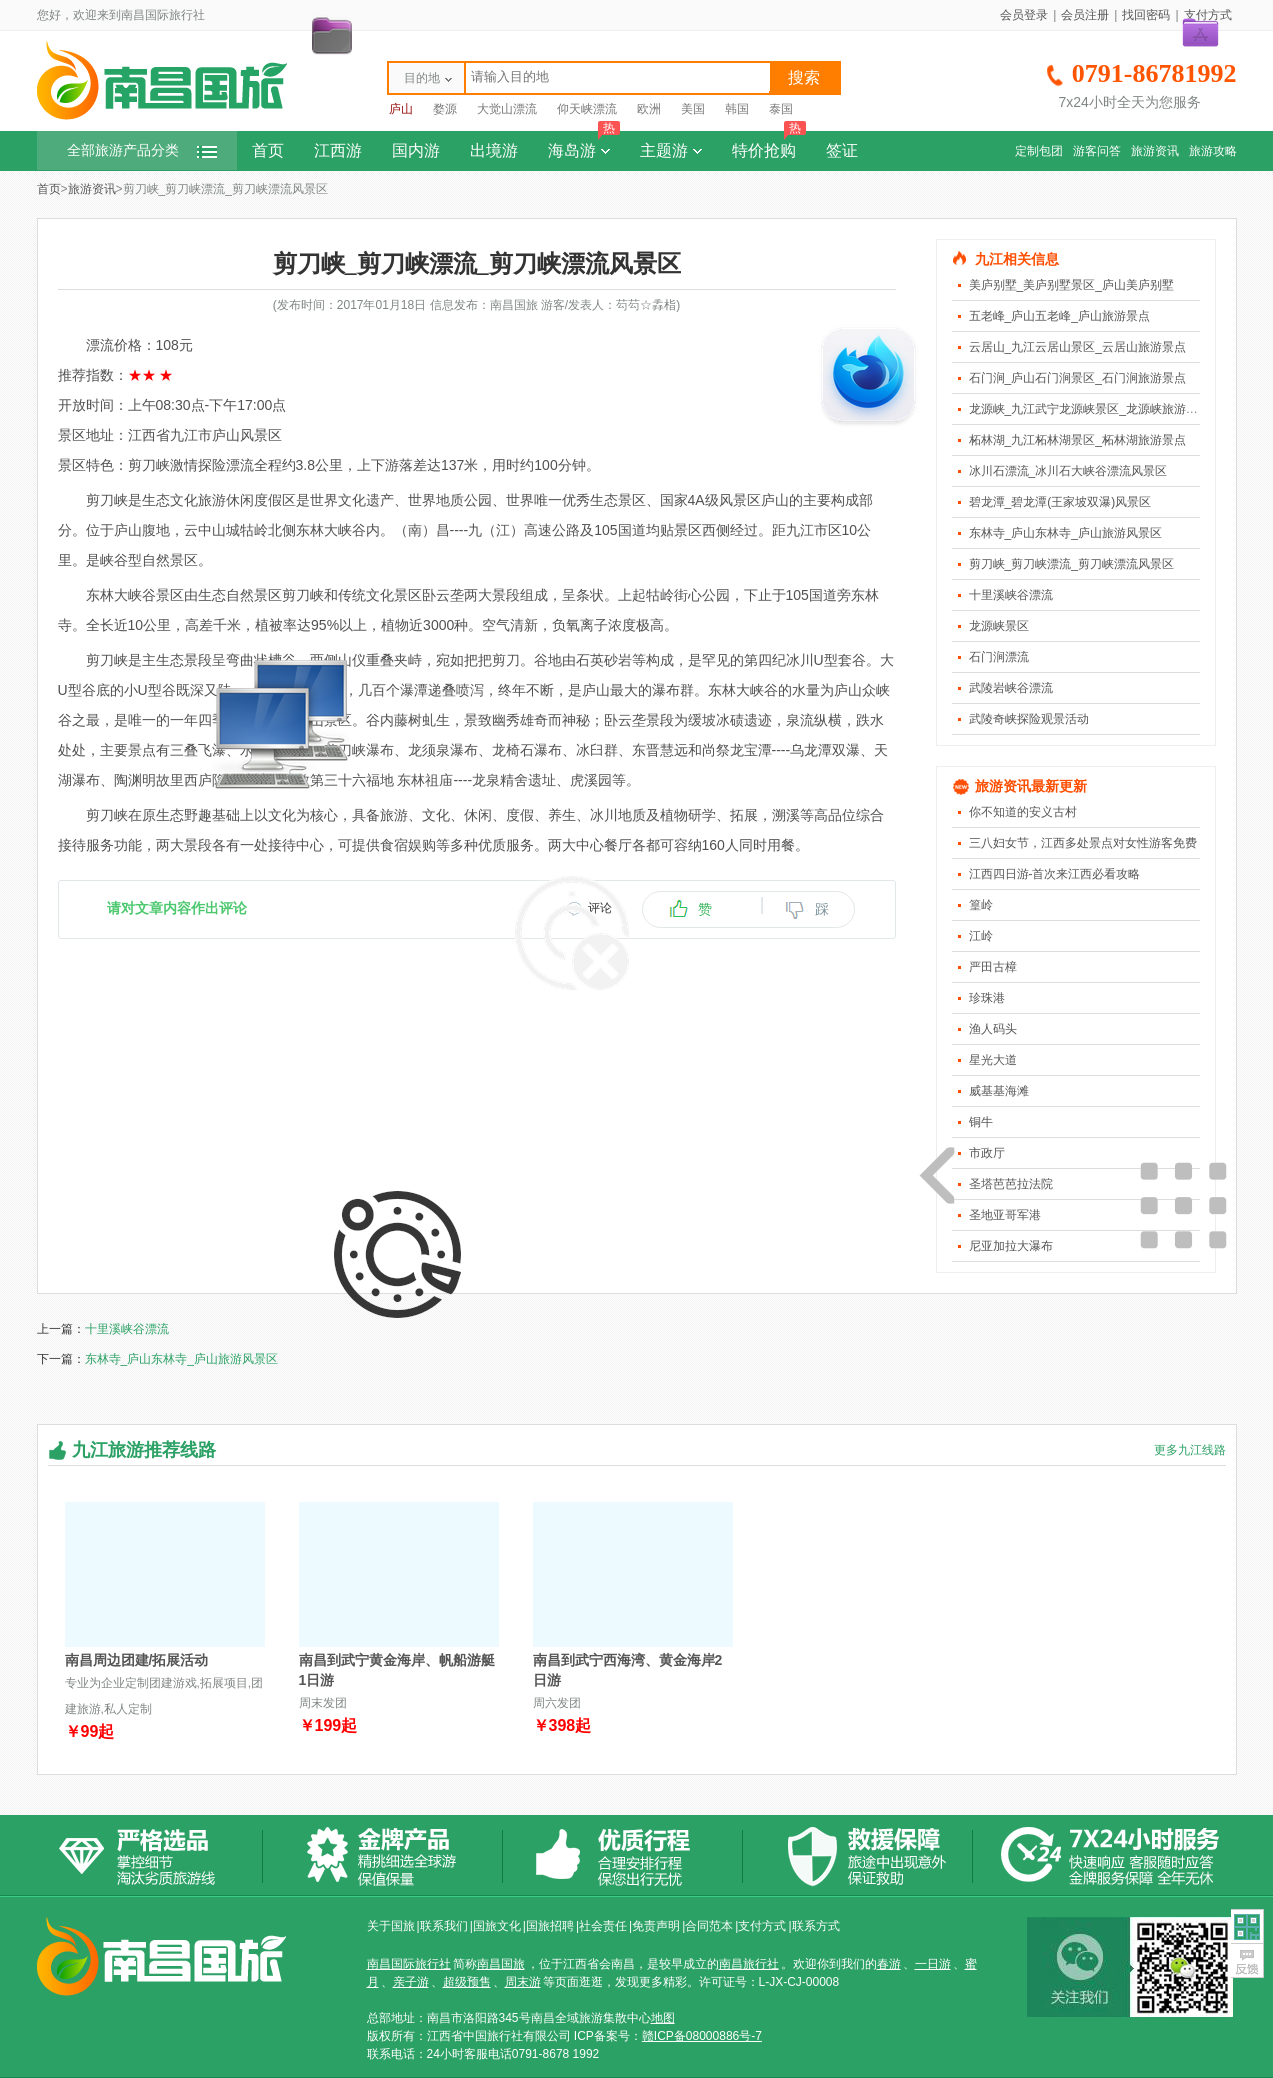  I want to click on switch to grid view layout, so click(1183, 1205).